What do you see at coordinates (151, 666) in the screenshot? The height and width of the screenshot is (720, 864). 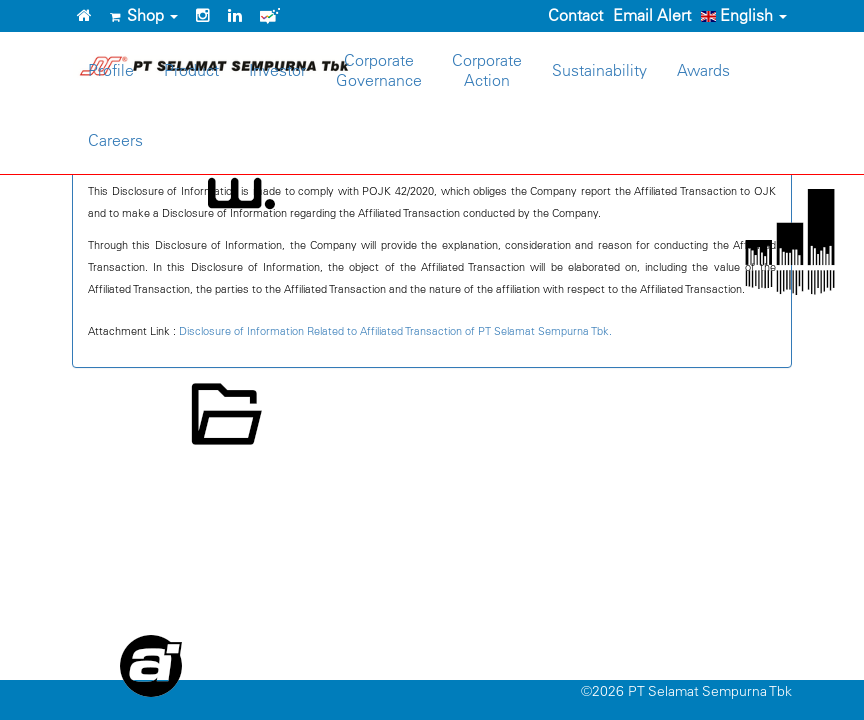 I see `anime.js library logo` at bounding box center [151, 666].